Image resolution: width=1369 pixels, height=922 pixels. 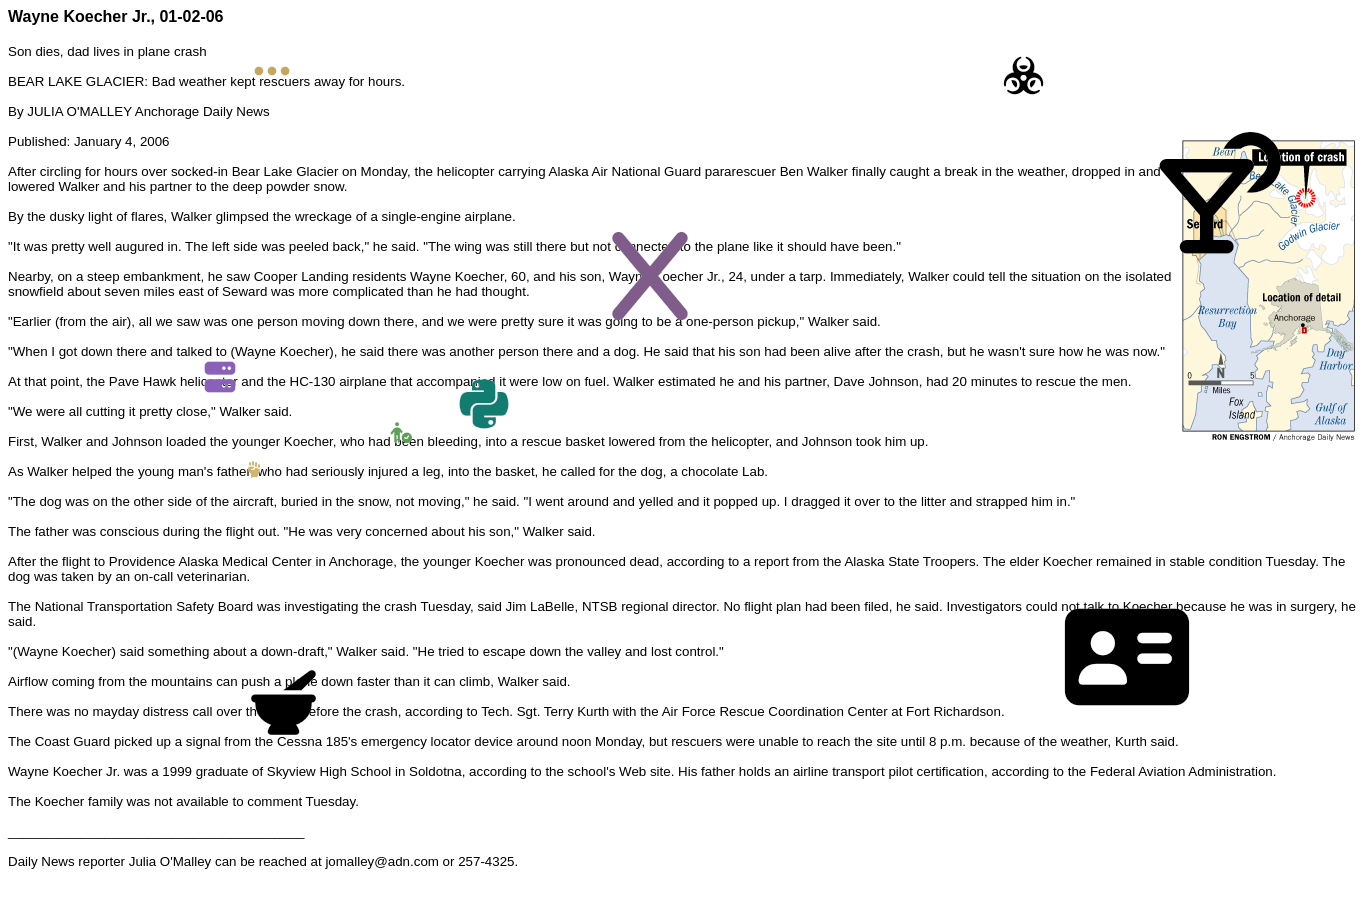 What do you see at coordinates (272, 71) in the screenshot?
I see `access more options or actions` at bounding box center [272, 71].